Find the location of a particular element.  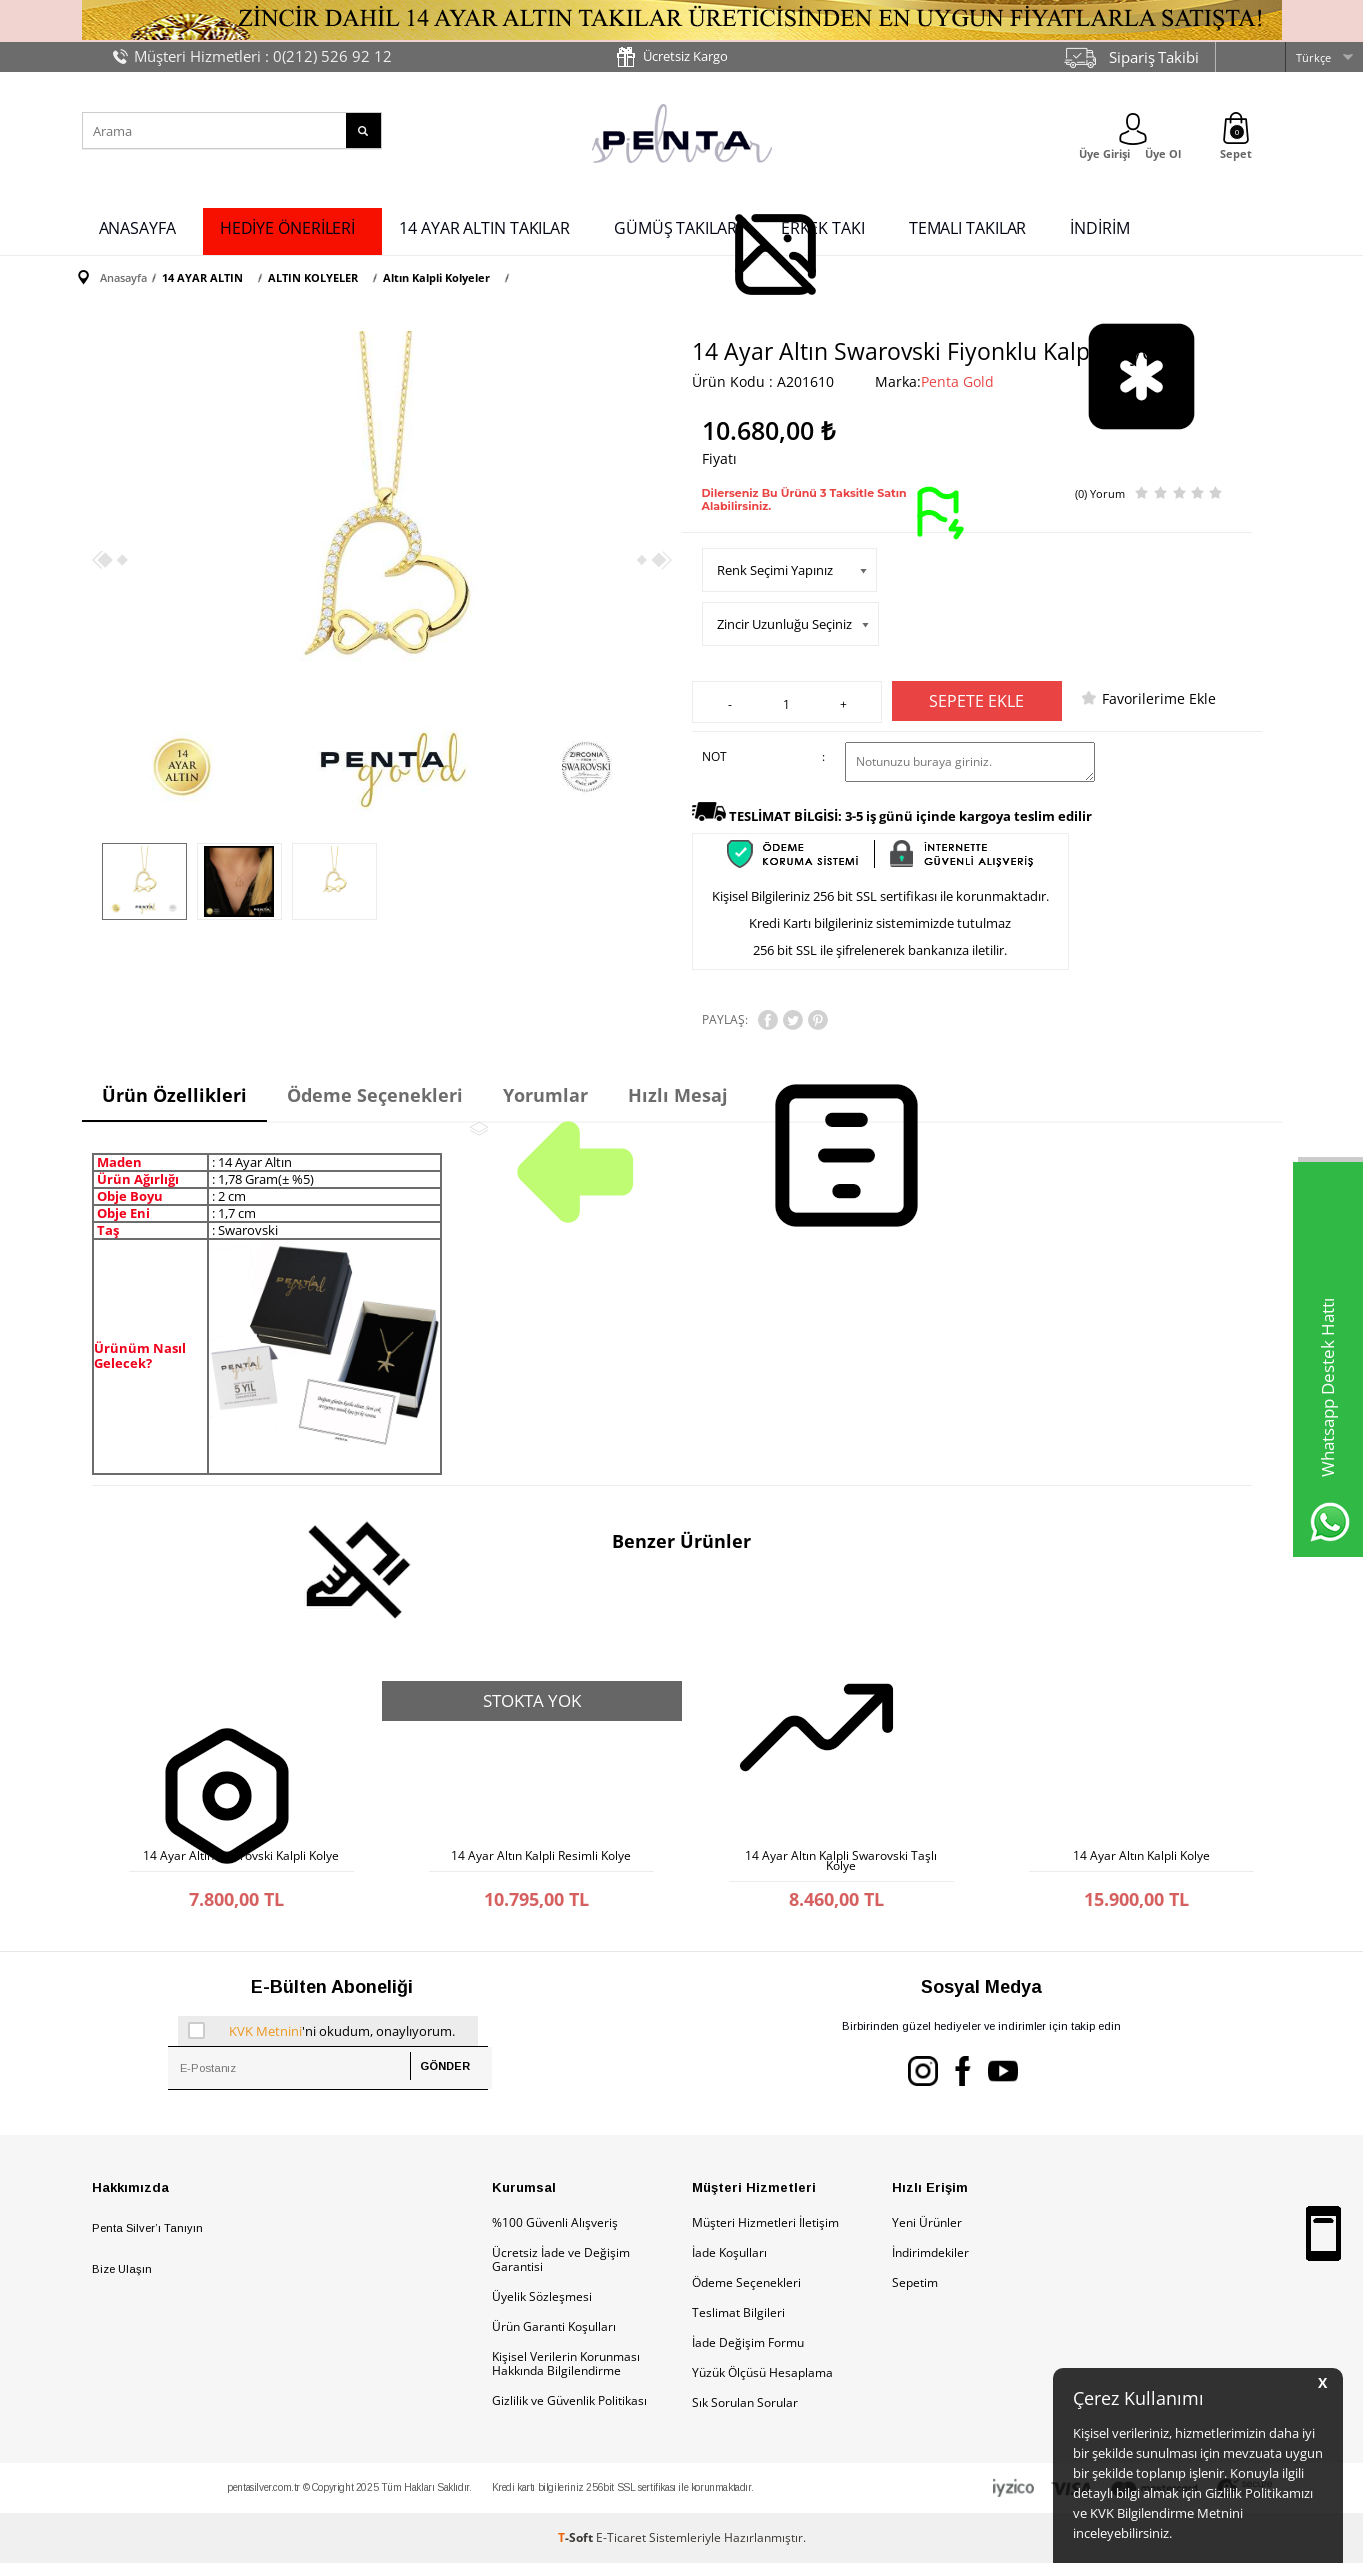

do not step on this surface is located at coordinates (358, 1568).